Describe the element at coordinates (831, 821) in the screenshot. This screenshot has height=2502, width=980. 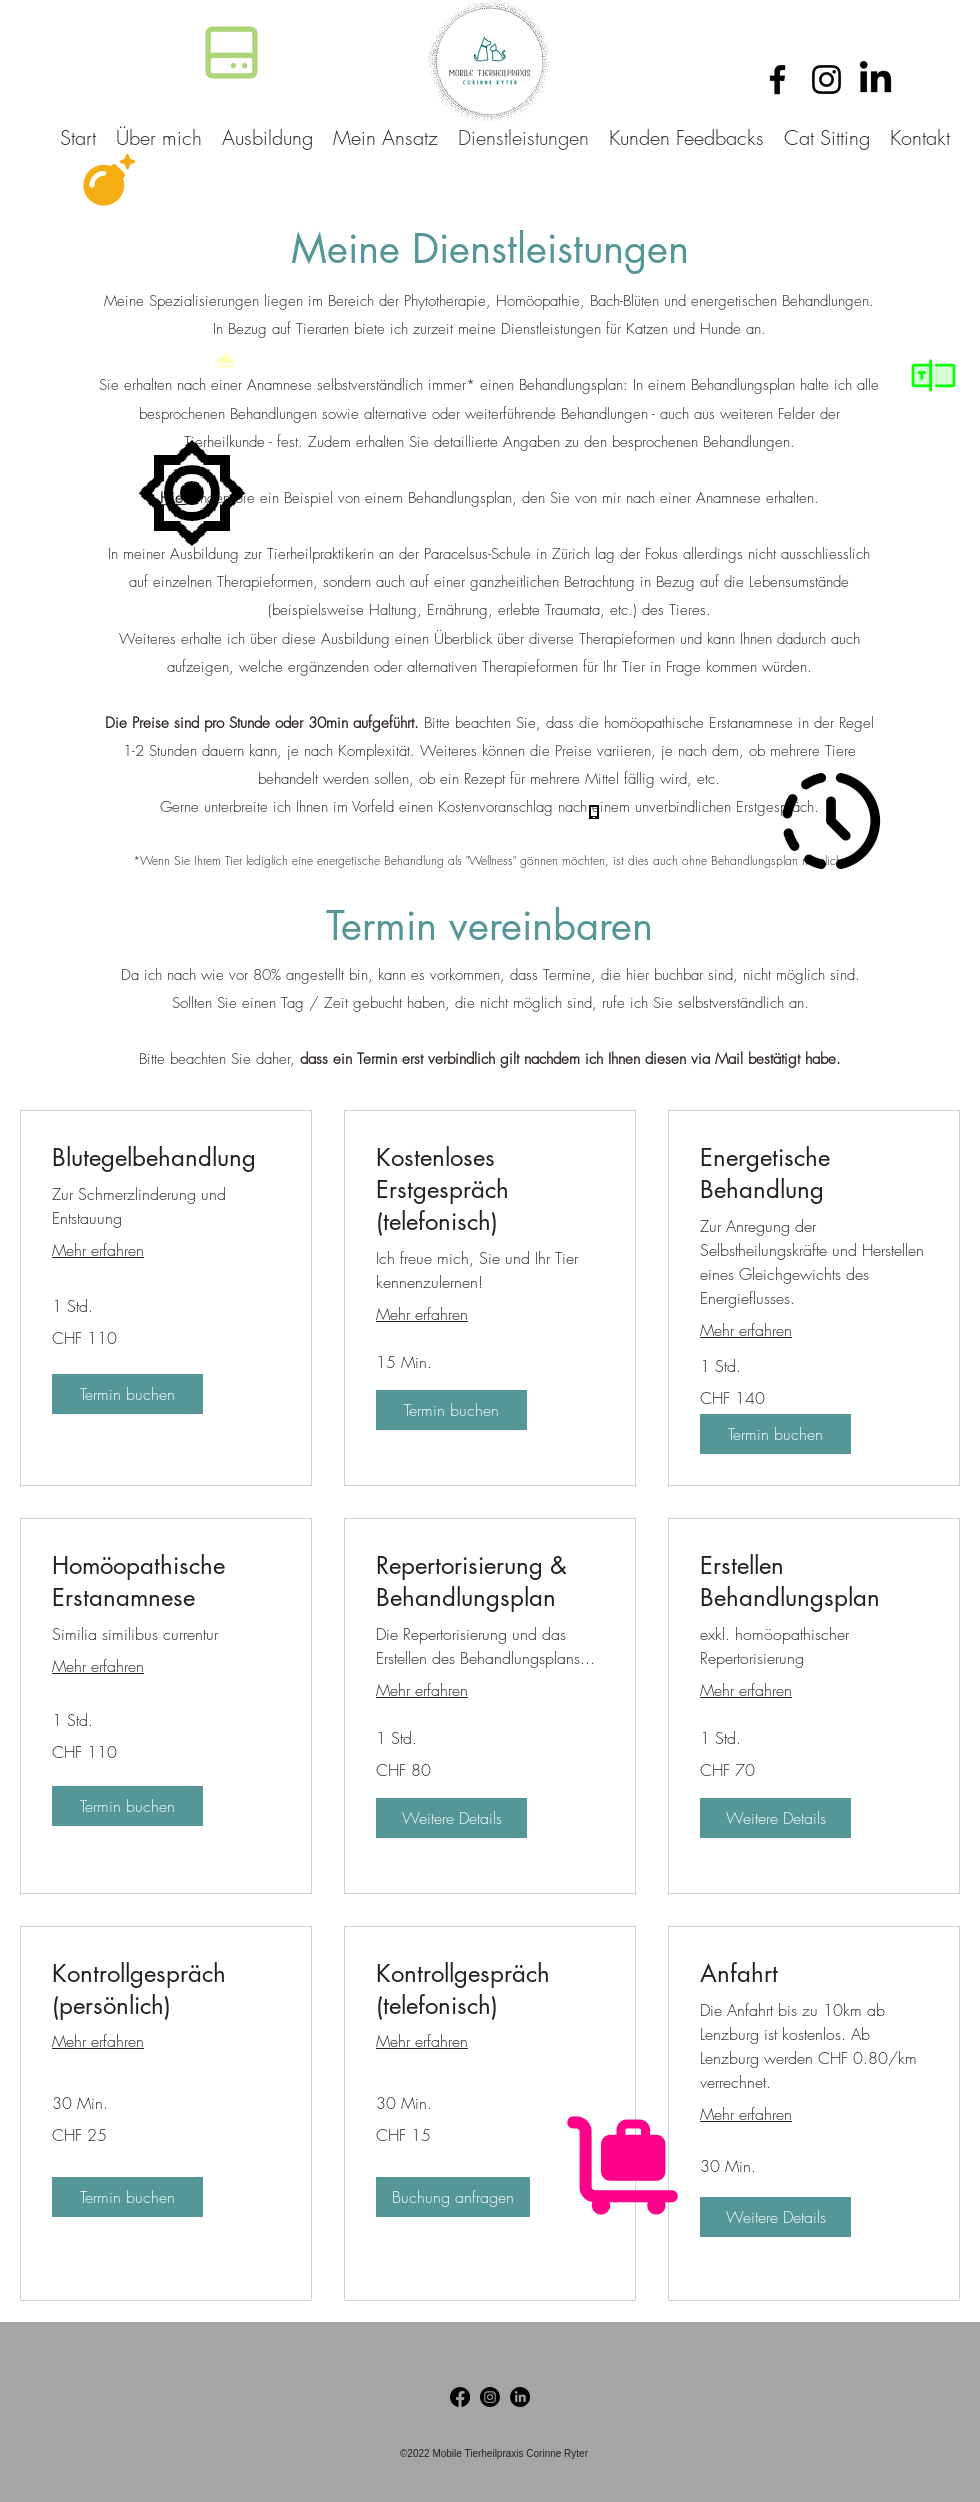
I see `toggle viewing history on or off` at that location.